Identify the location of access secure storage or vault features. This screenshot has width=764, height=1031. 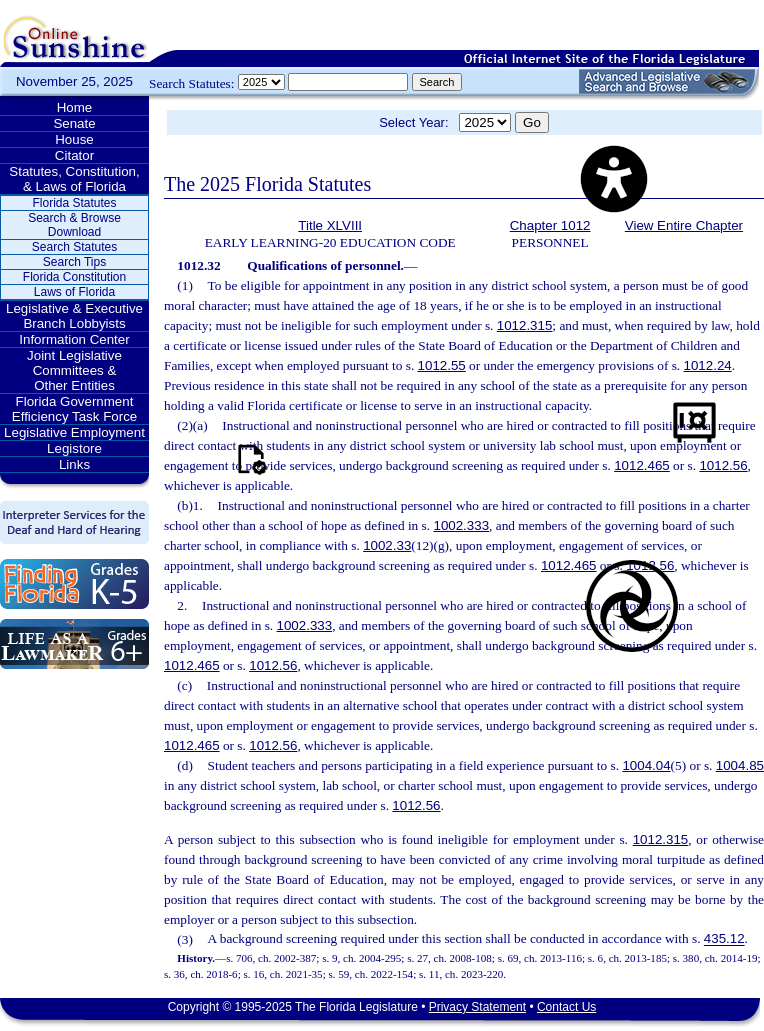
(694, 421).